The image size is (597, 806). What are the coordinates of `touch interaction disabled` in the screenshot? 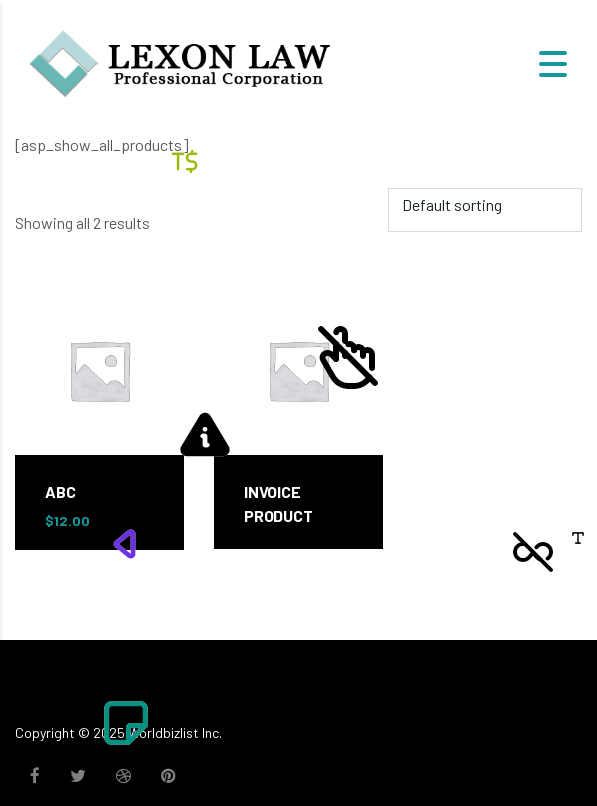 It's located at (348, 356).